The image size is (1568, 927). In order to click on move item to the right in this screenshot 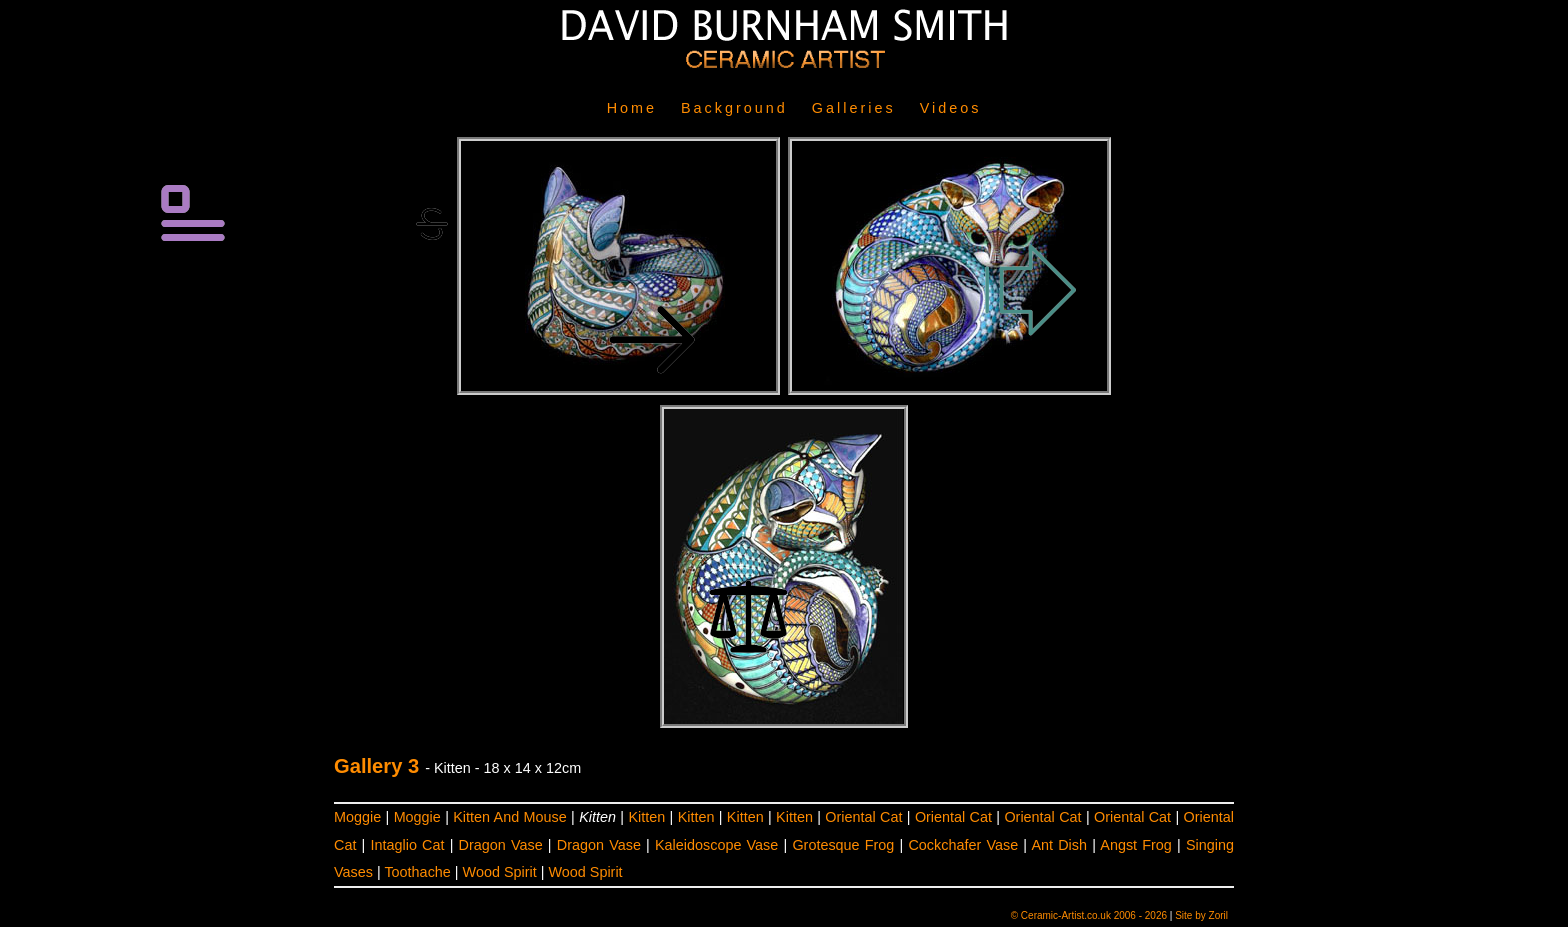, I will do `click(1027, 290)`.